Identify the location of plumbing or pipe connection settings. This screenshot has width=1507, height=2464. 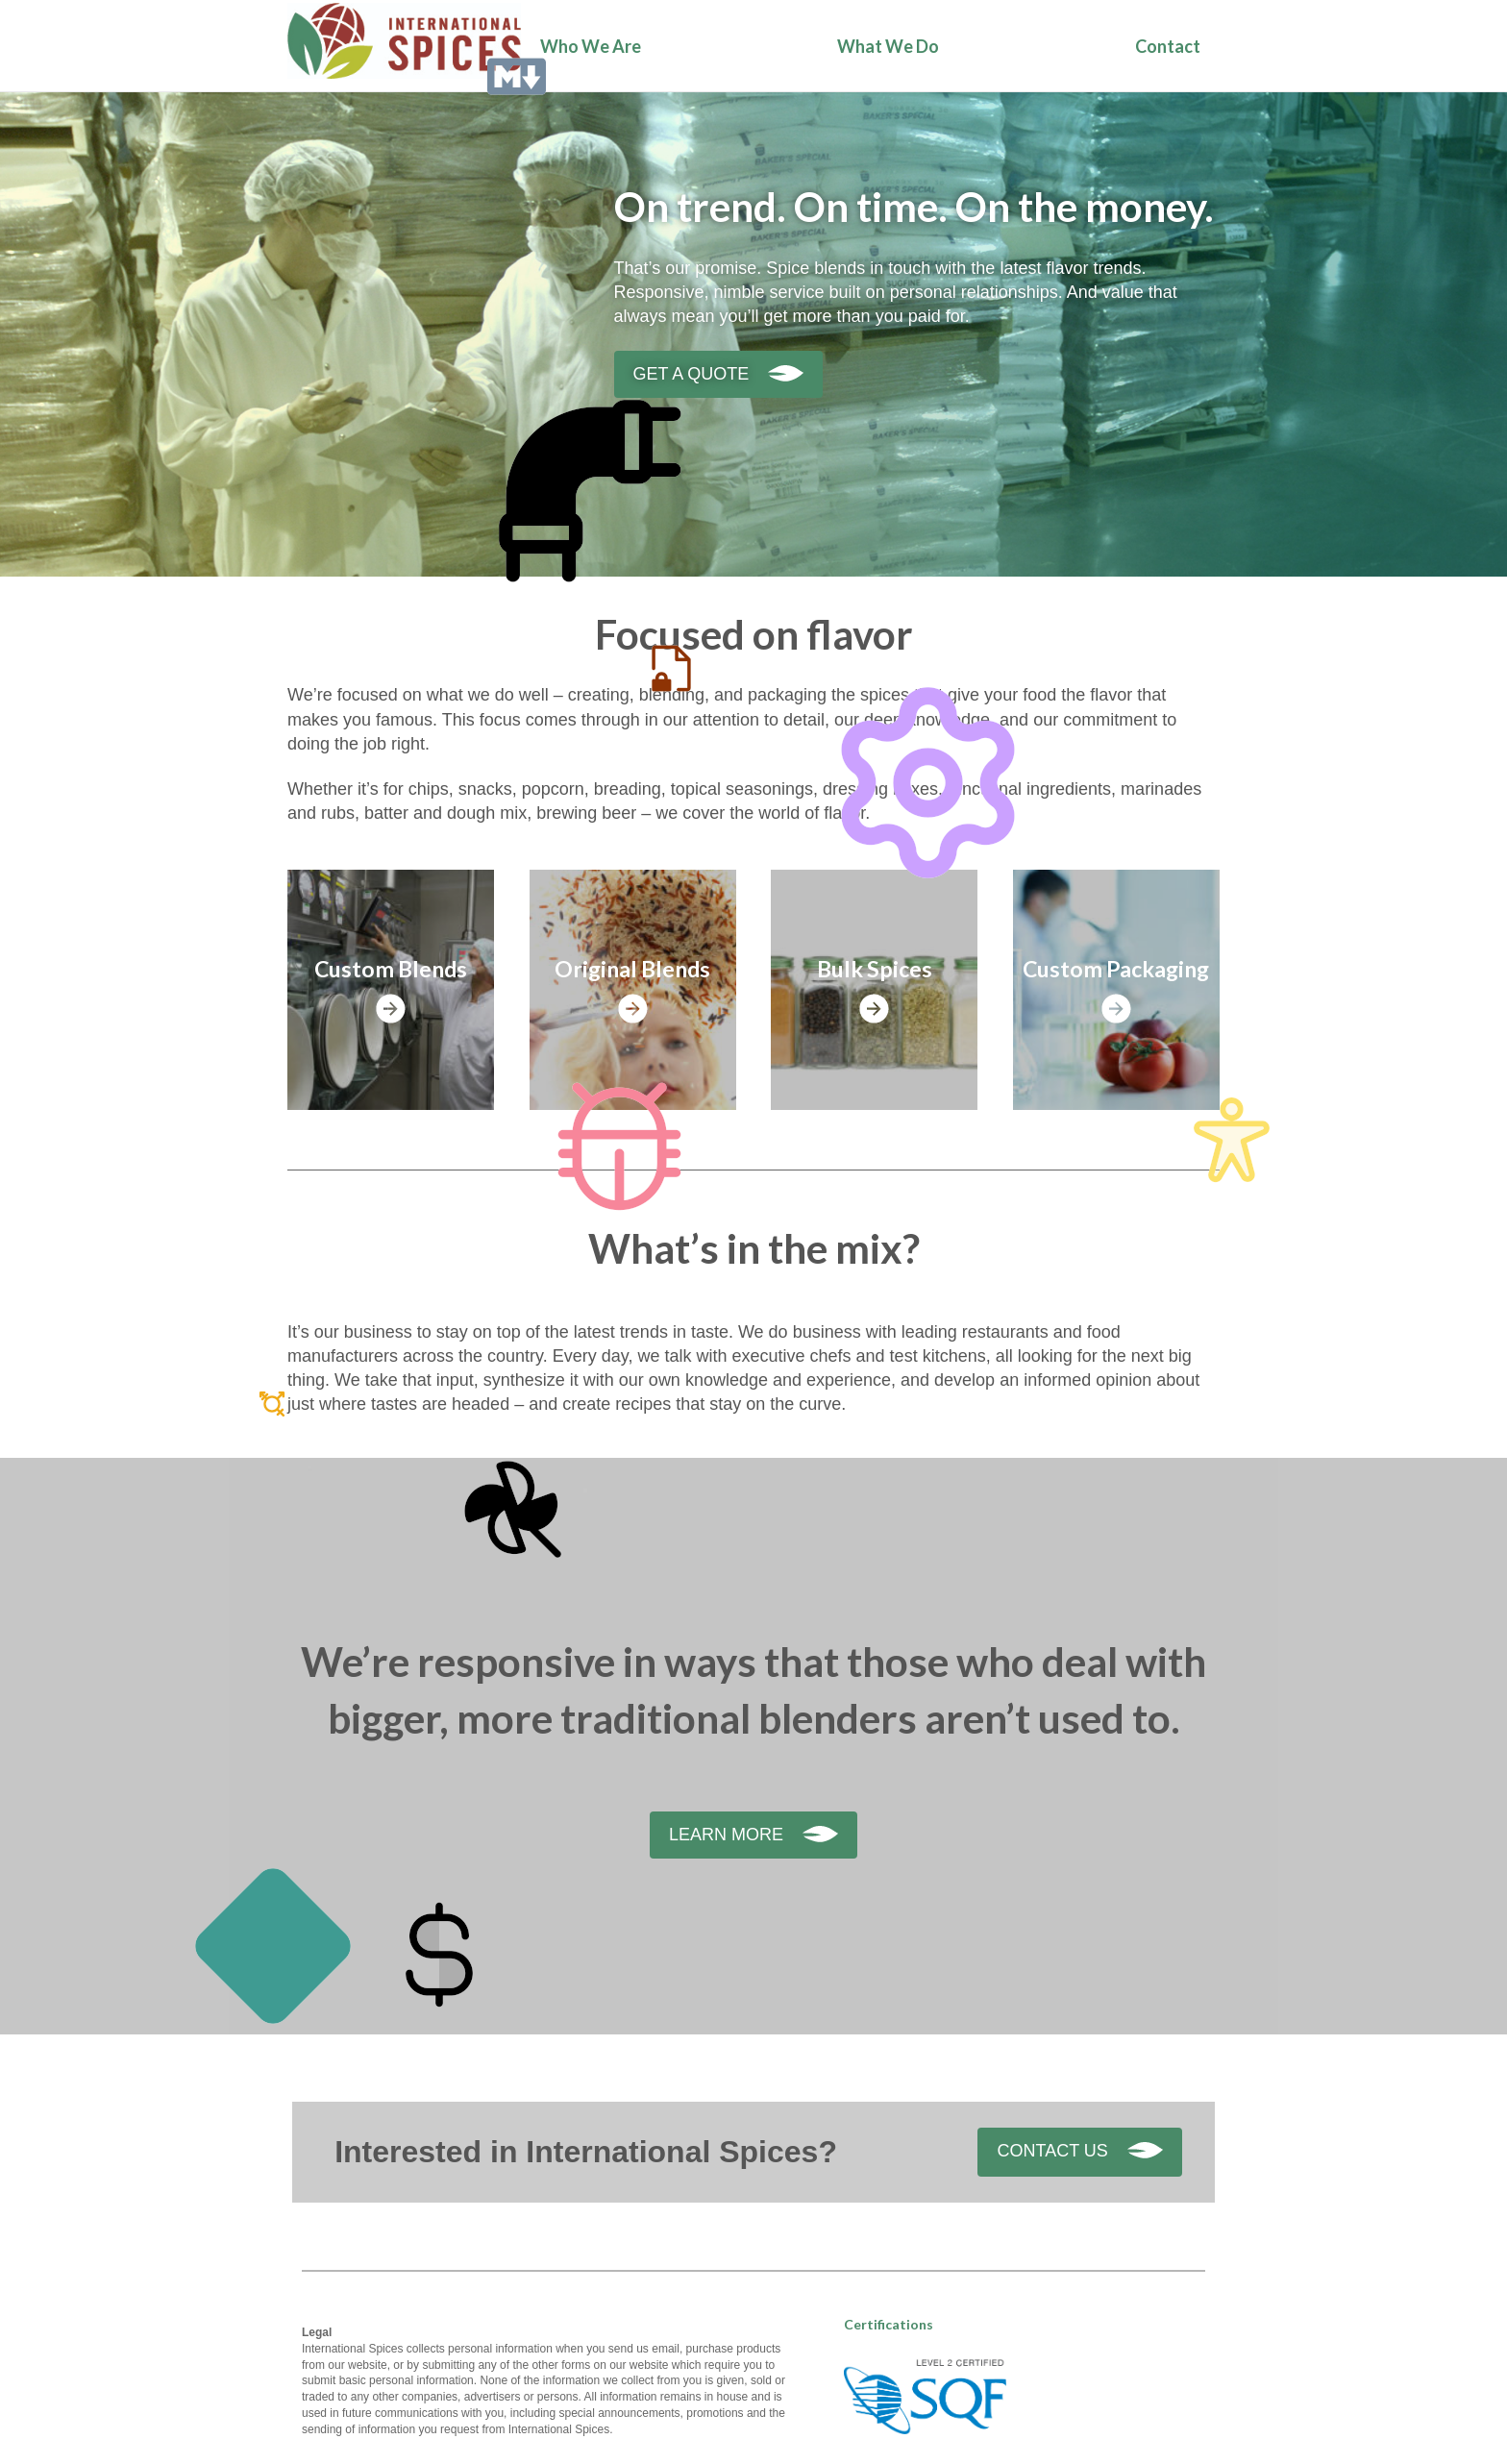
(582, 483).